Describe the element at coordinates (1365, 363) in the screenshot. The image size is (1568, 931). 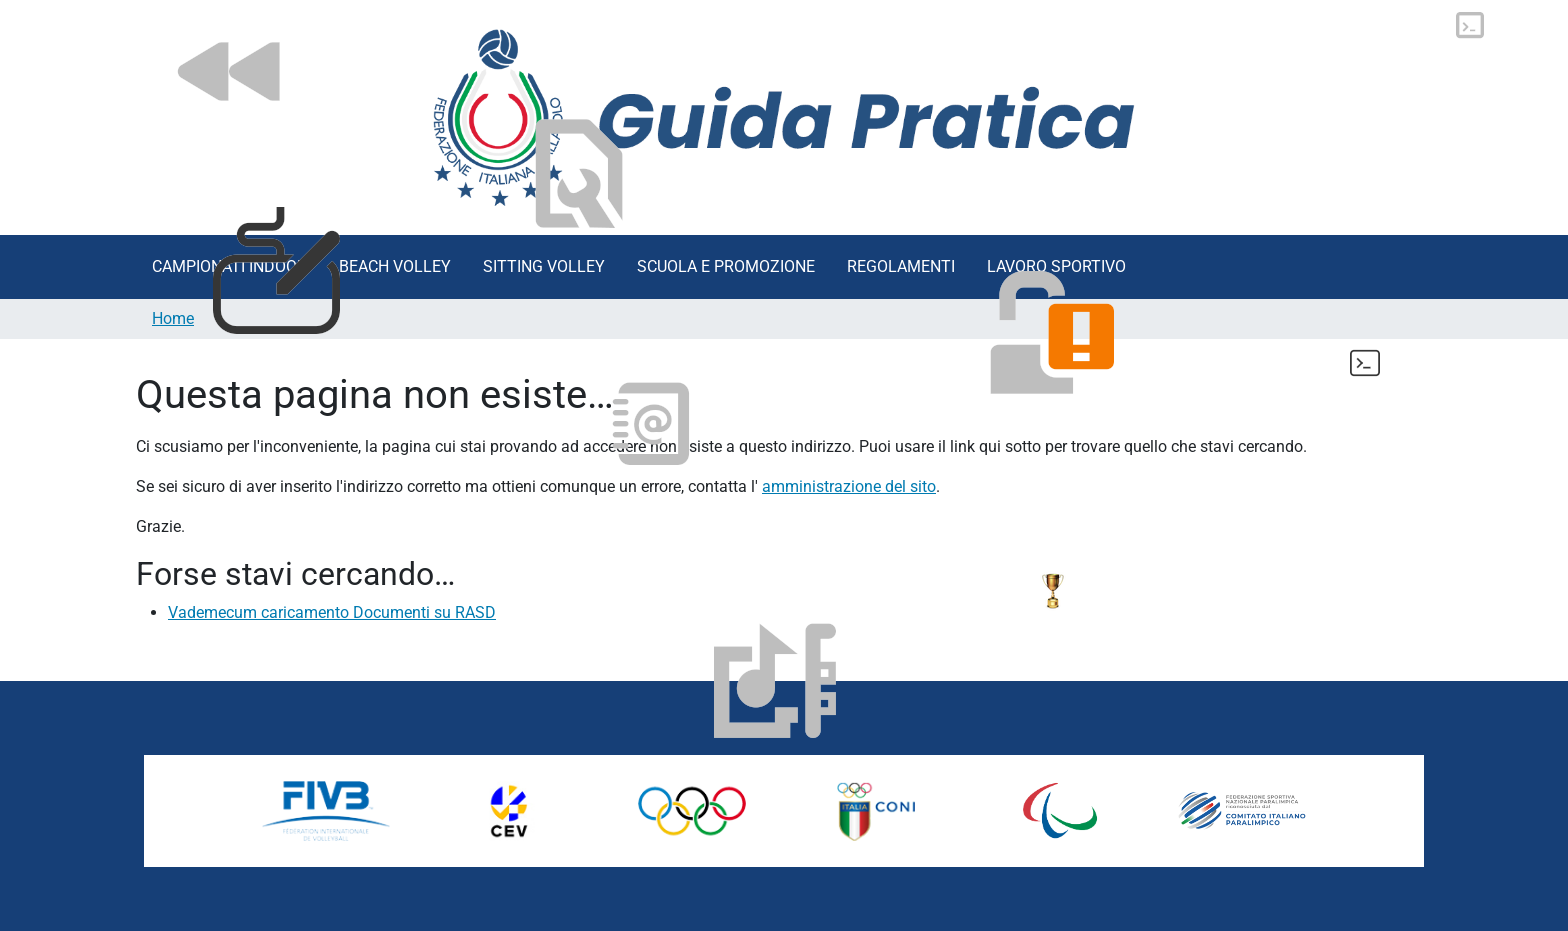
I see `open terminal or command line interface` at that location.